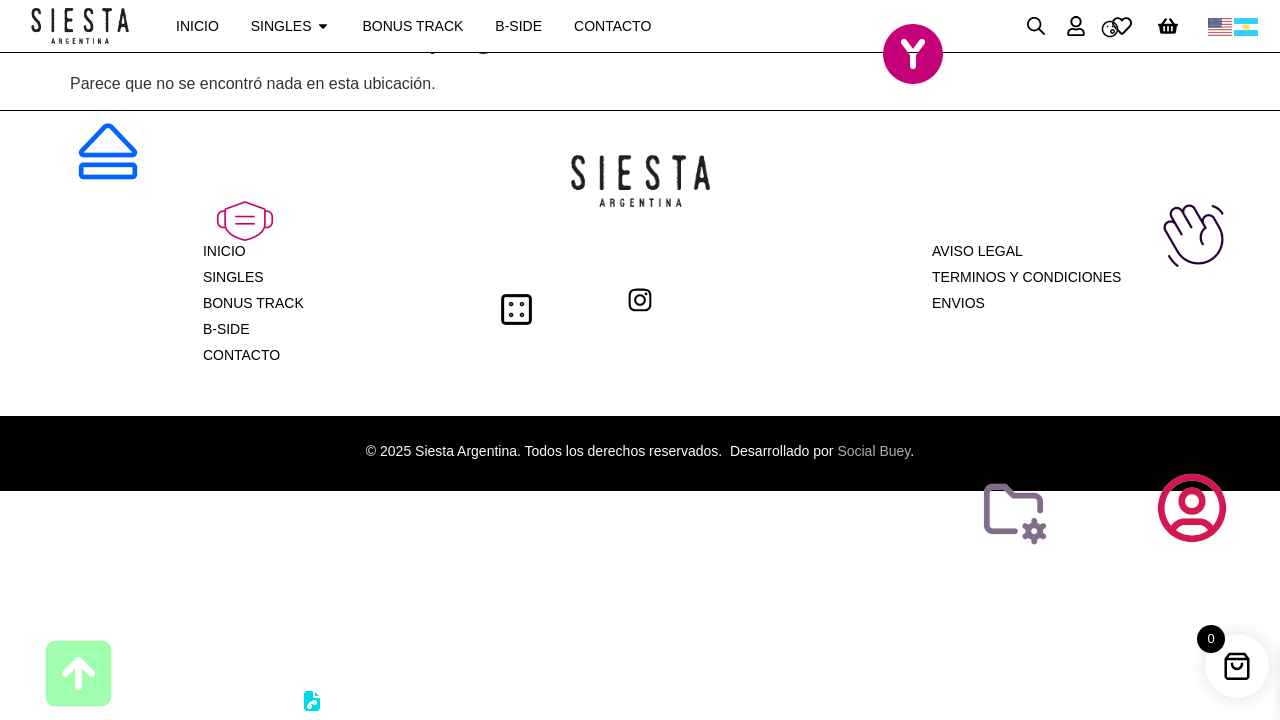 This screenshot has width=1280, height=720. Describe the element at coordinates (108, 155) in the screenshot. I see `eject media or disc` at that location.